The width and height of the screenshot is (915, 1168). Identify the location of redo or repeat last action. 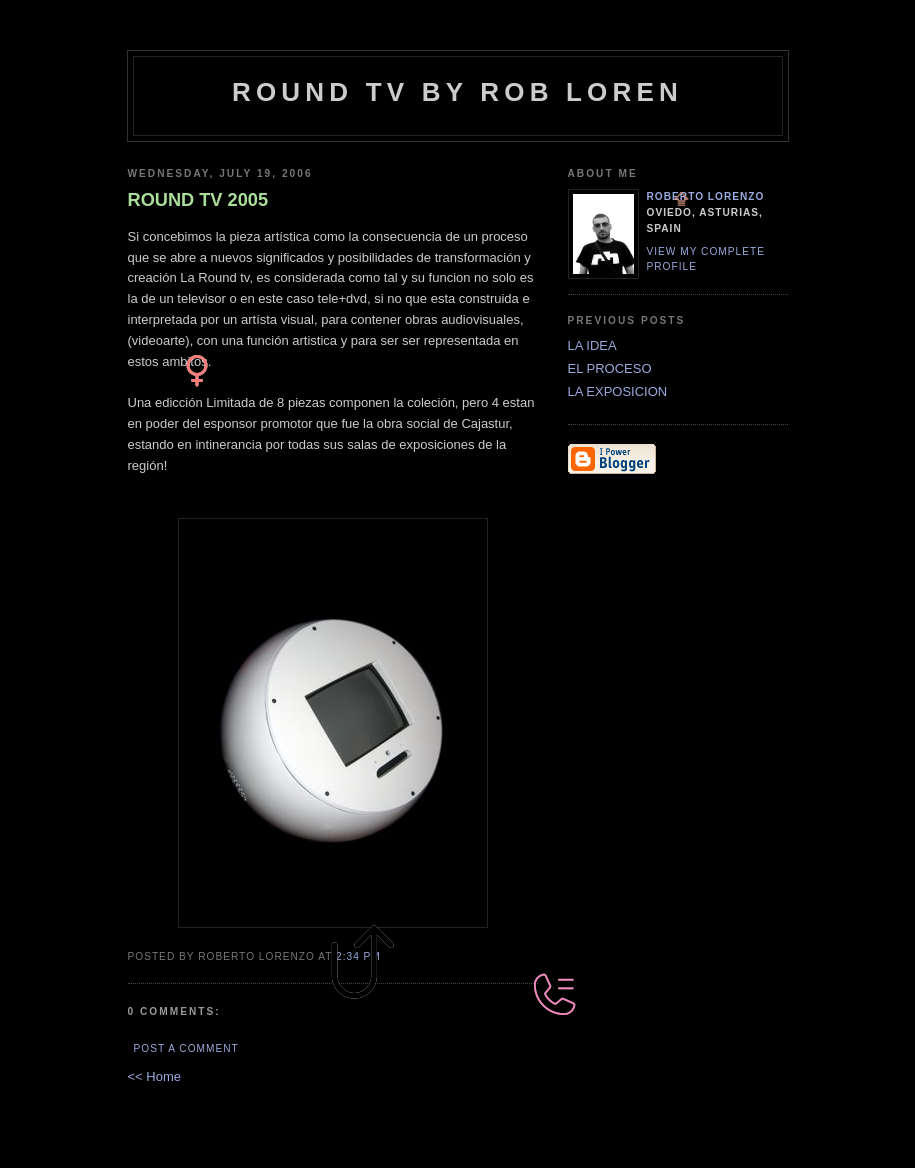
(360, 962).